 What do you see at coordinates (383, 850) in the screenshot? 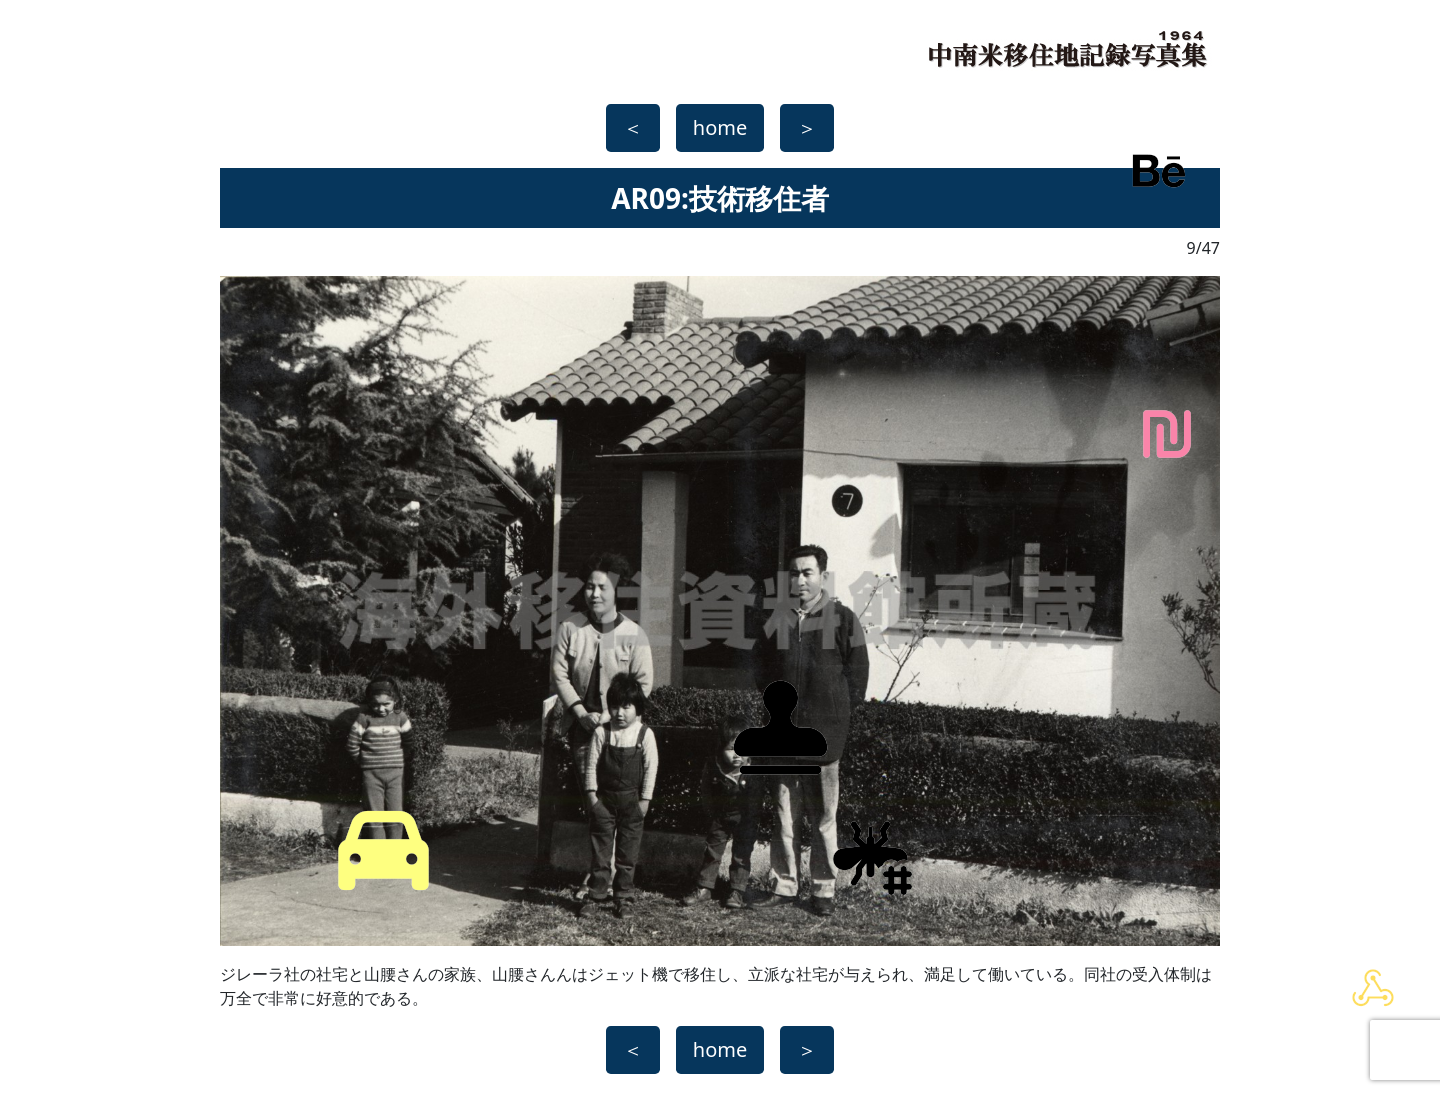
I see `access vehicle or driving settings` at bounding box center [383, 850].